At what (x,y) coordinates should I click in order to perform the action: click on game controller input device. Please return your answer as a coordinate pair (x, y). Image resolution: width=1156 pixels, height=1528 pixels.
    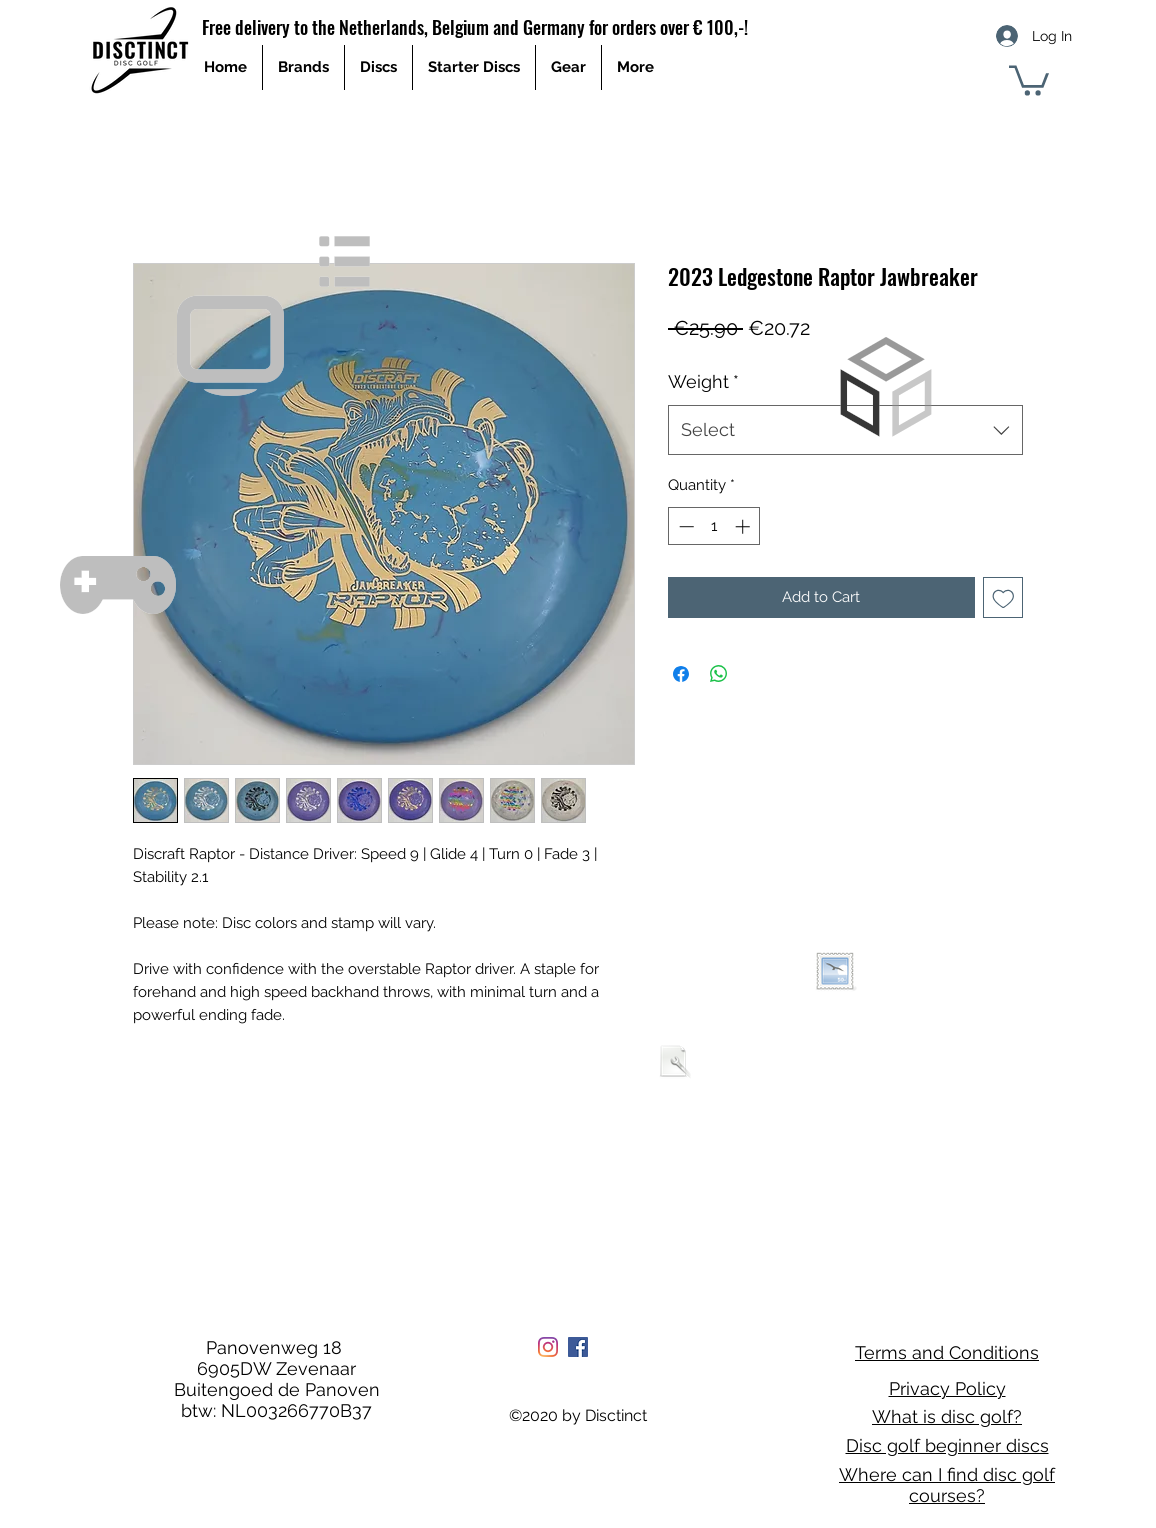
    Looking at the image, I should click on (118, 585).